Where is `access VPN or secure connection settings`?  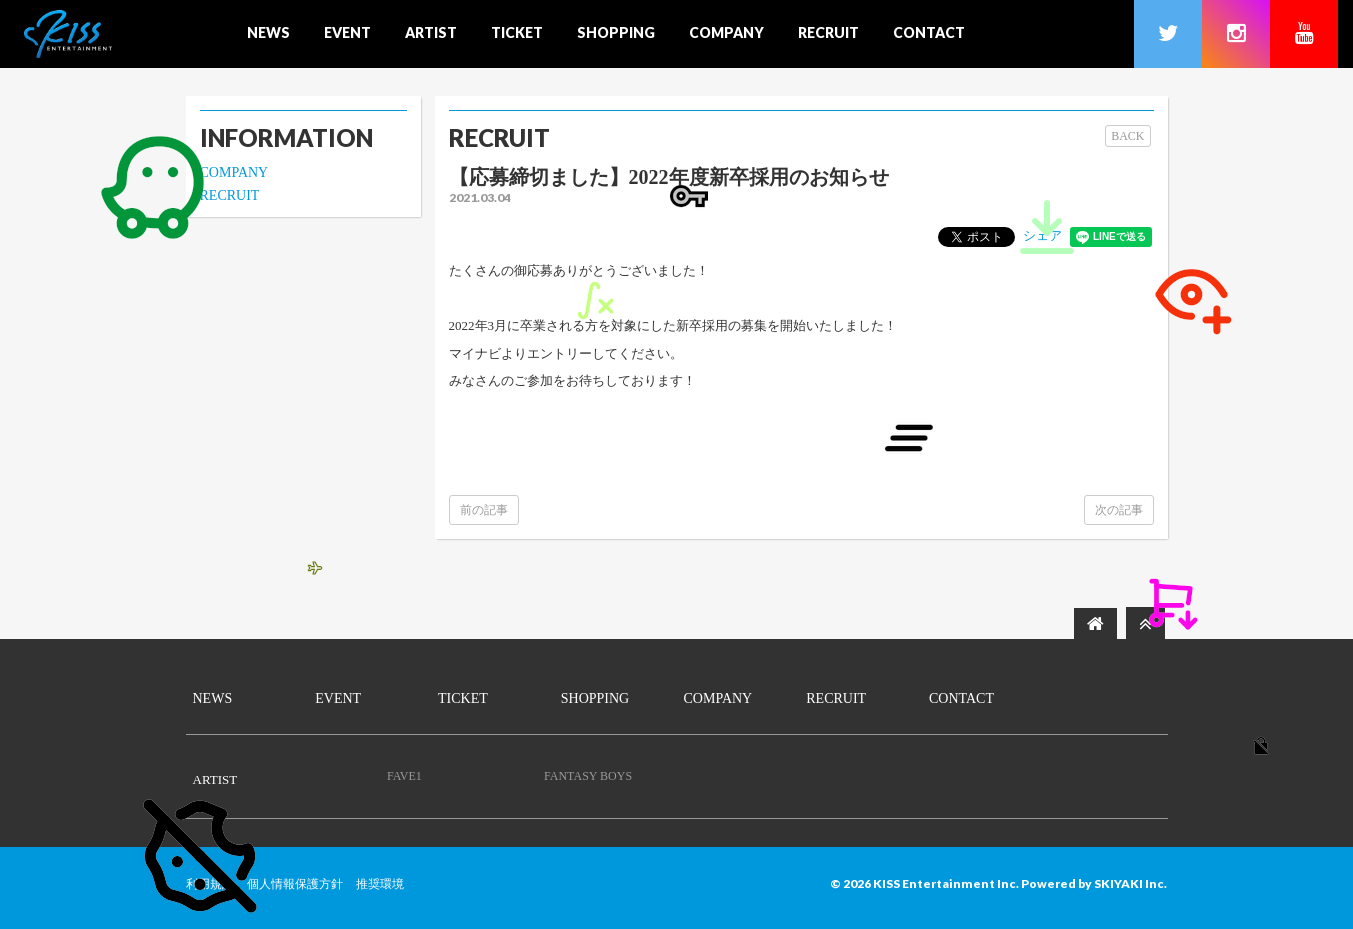
access VPN or secure connection settings is located at coordinates (689, 196).